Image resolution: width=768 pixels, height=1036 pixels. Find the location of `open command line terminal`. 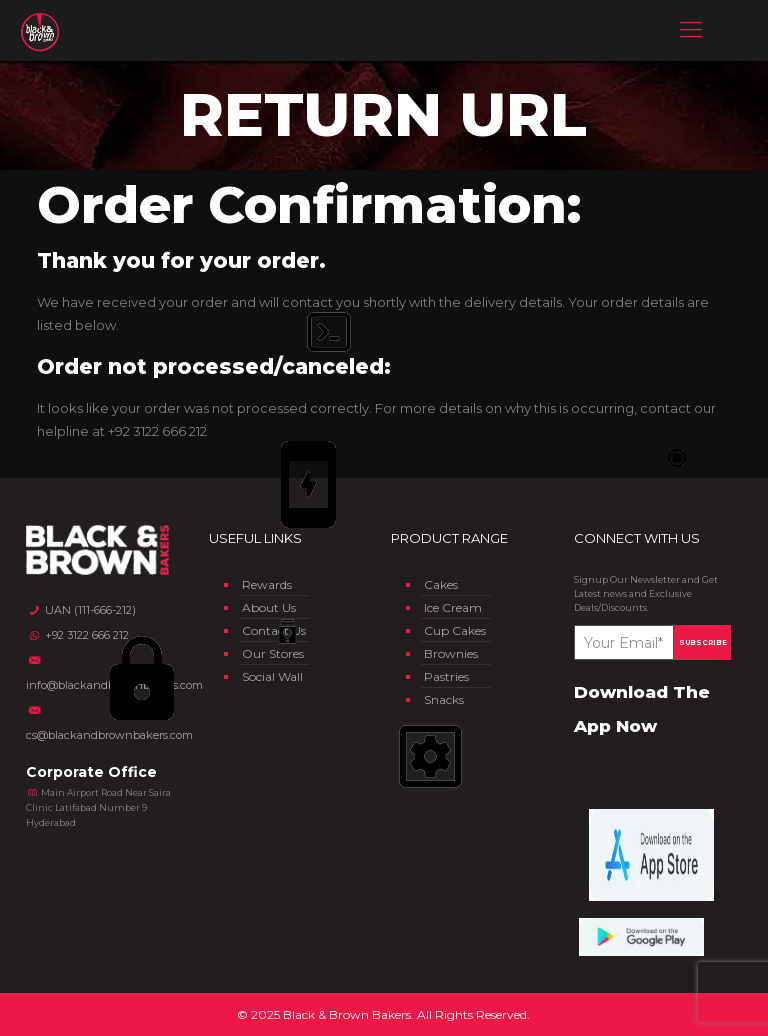

open command line terminal is located at coordinates (329, 332).